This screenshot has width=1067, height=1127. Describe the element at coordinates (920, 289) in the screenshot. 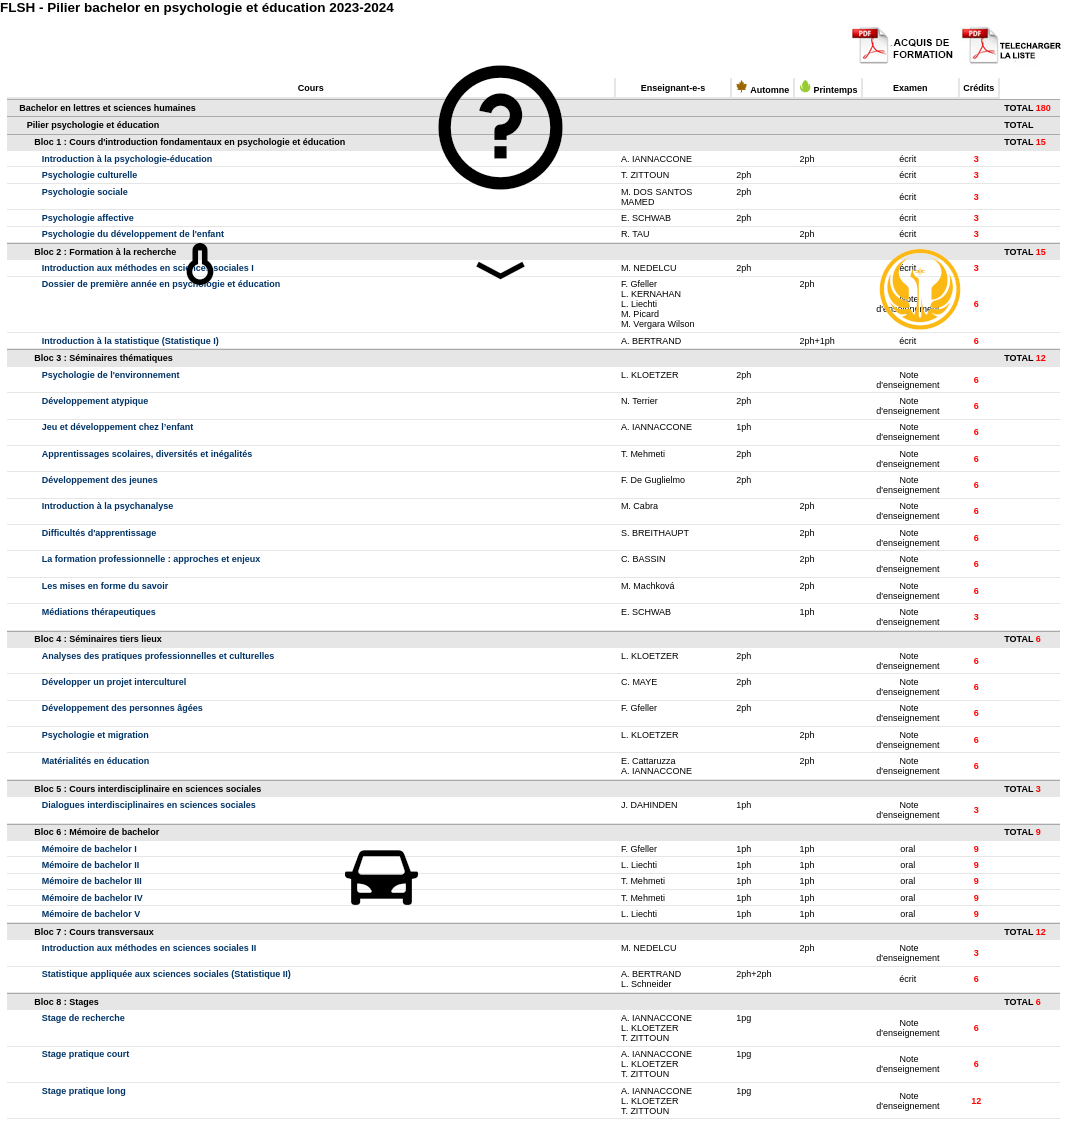

I see `the old republic game or franchise logo` at that location.